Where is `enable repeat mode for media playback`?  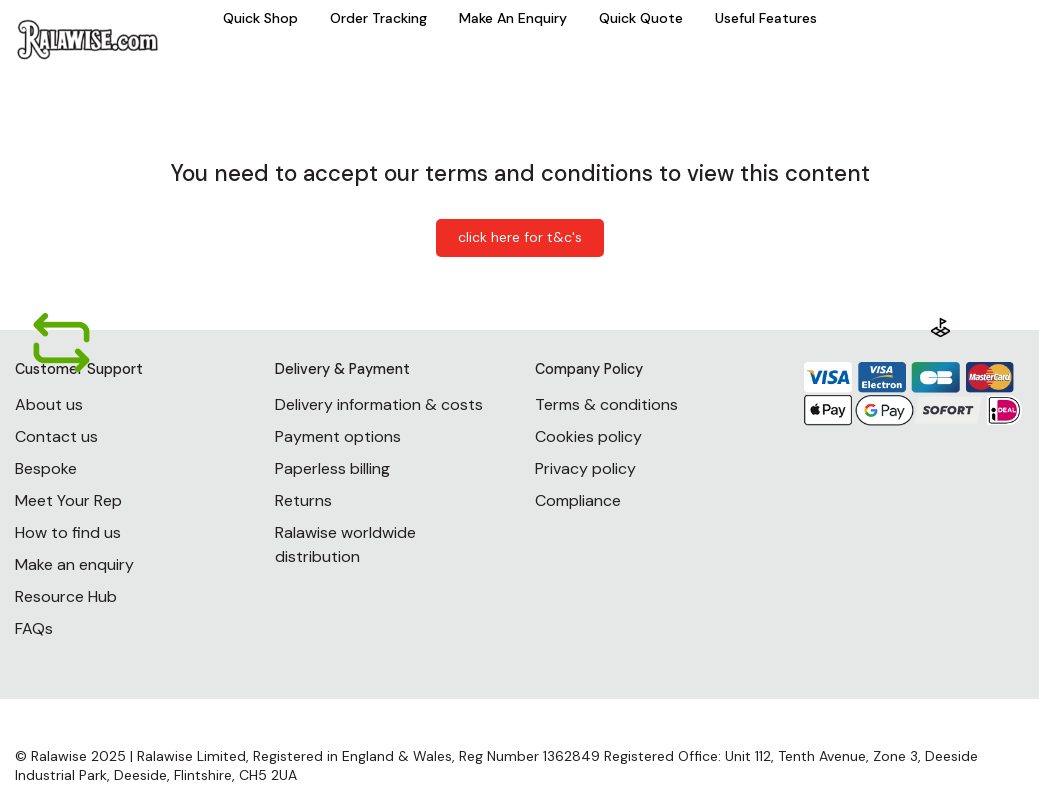
enable repeat mode for media playback is located at coordinates (61, 342).